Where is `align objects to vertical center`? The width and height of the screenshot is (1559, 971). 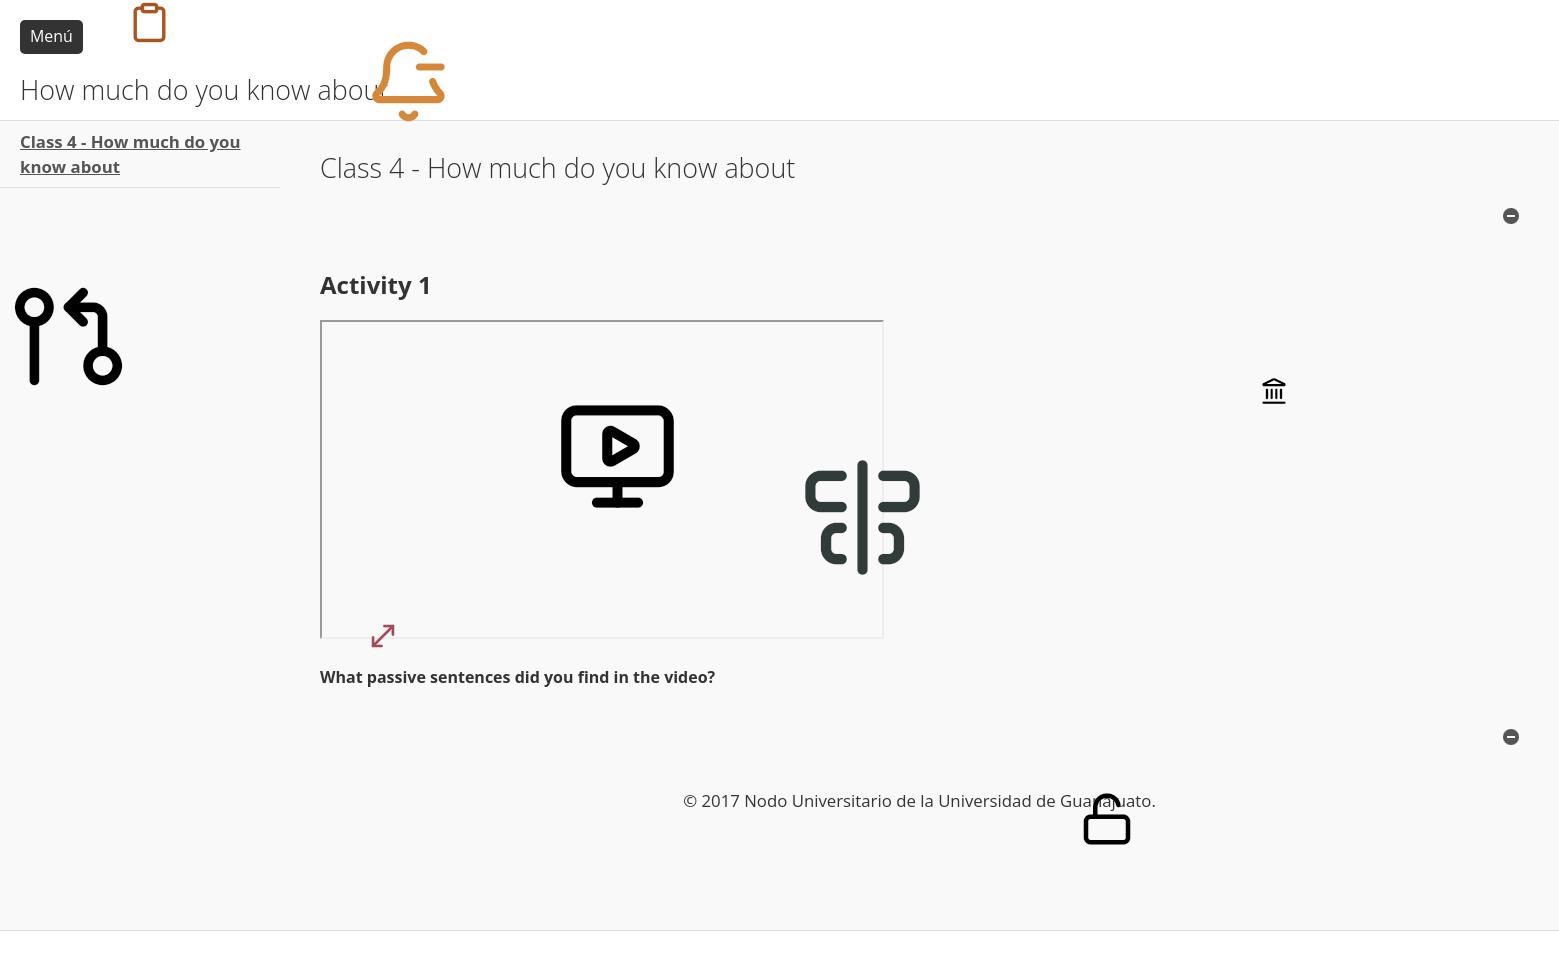
align objects to vertical center is located at coordinates (862, 517).